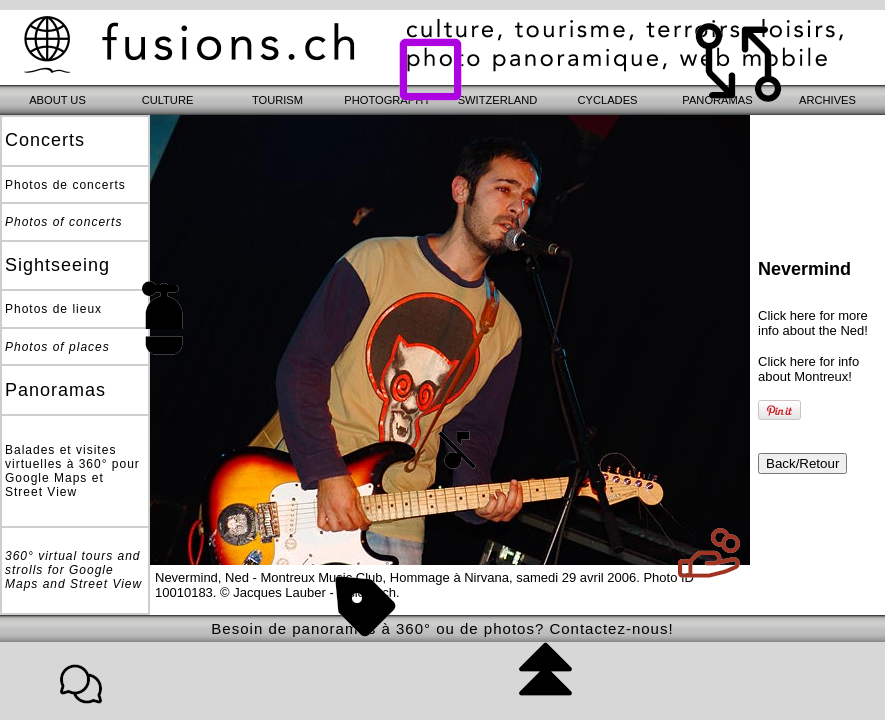  Describe the element at coordinates (545, 671) in the screenshot. I see `collapse all sections or content` at that location.